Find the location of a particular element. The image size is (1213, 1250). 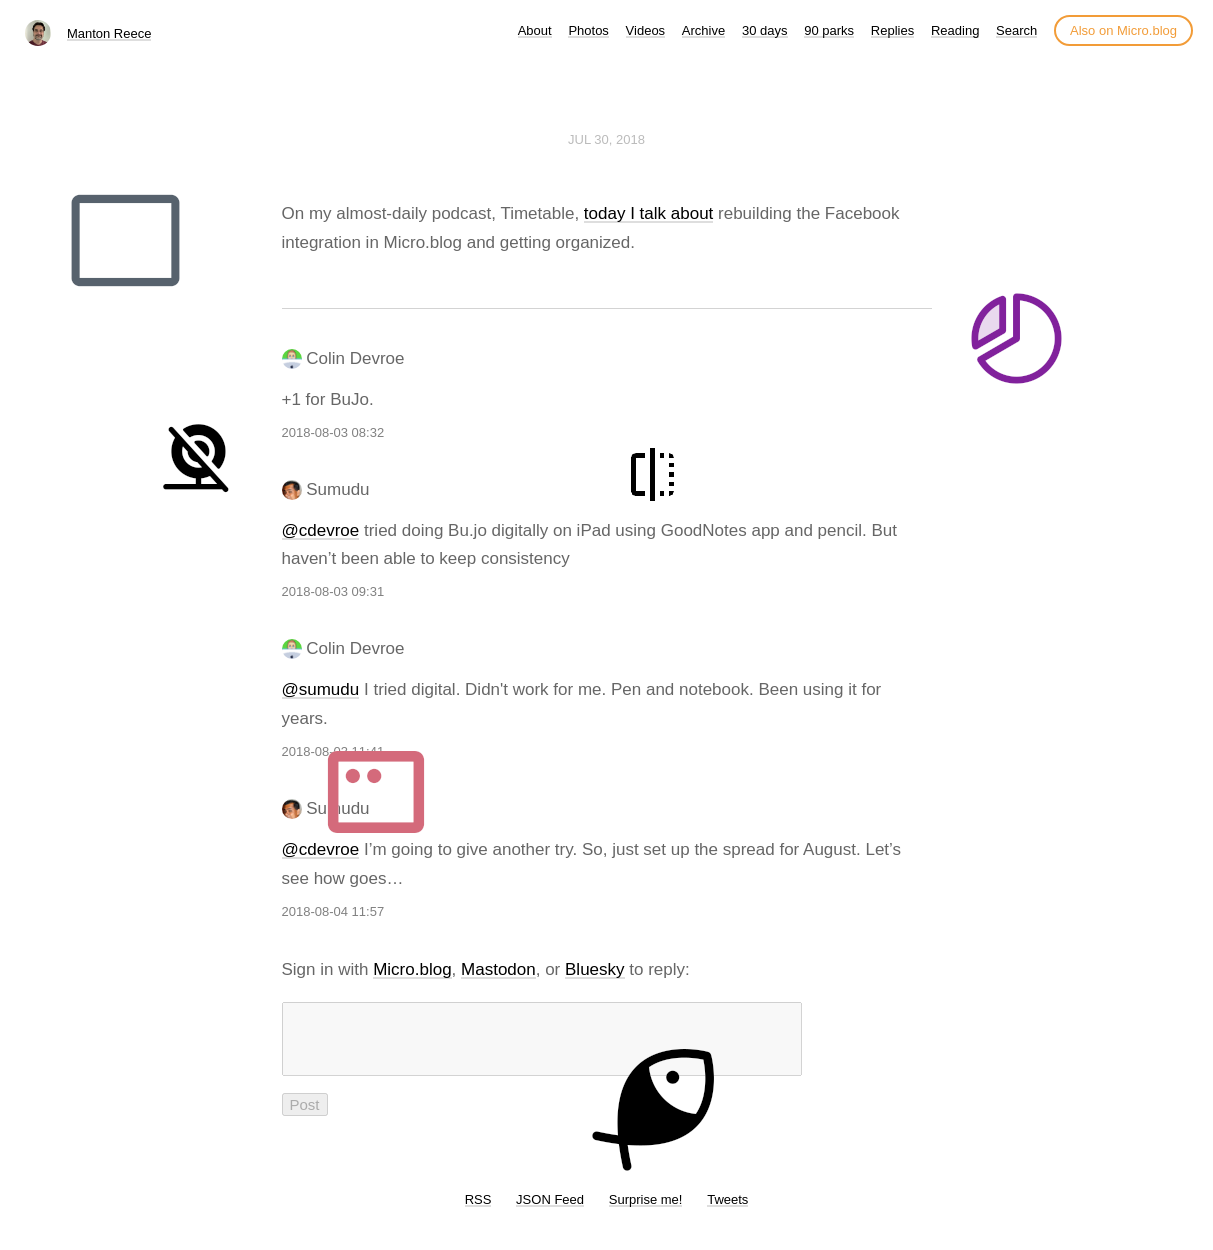

view analytics or statistics breakdown is located at coordinates (1016, 338).